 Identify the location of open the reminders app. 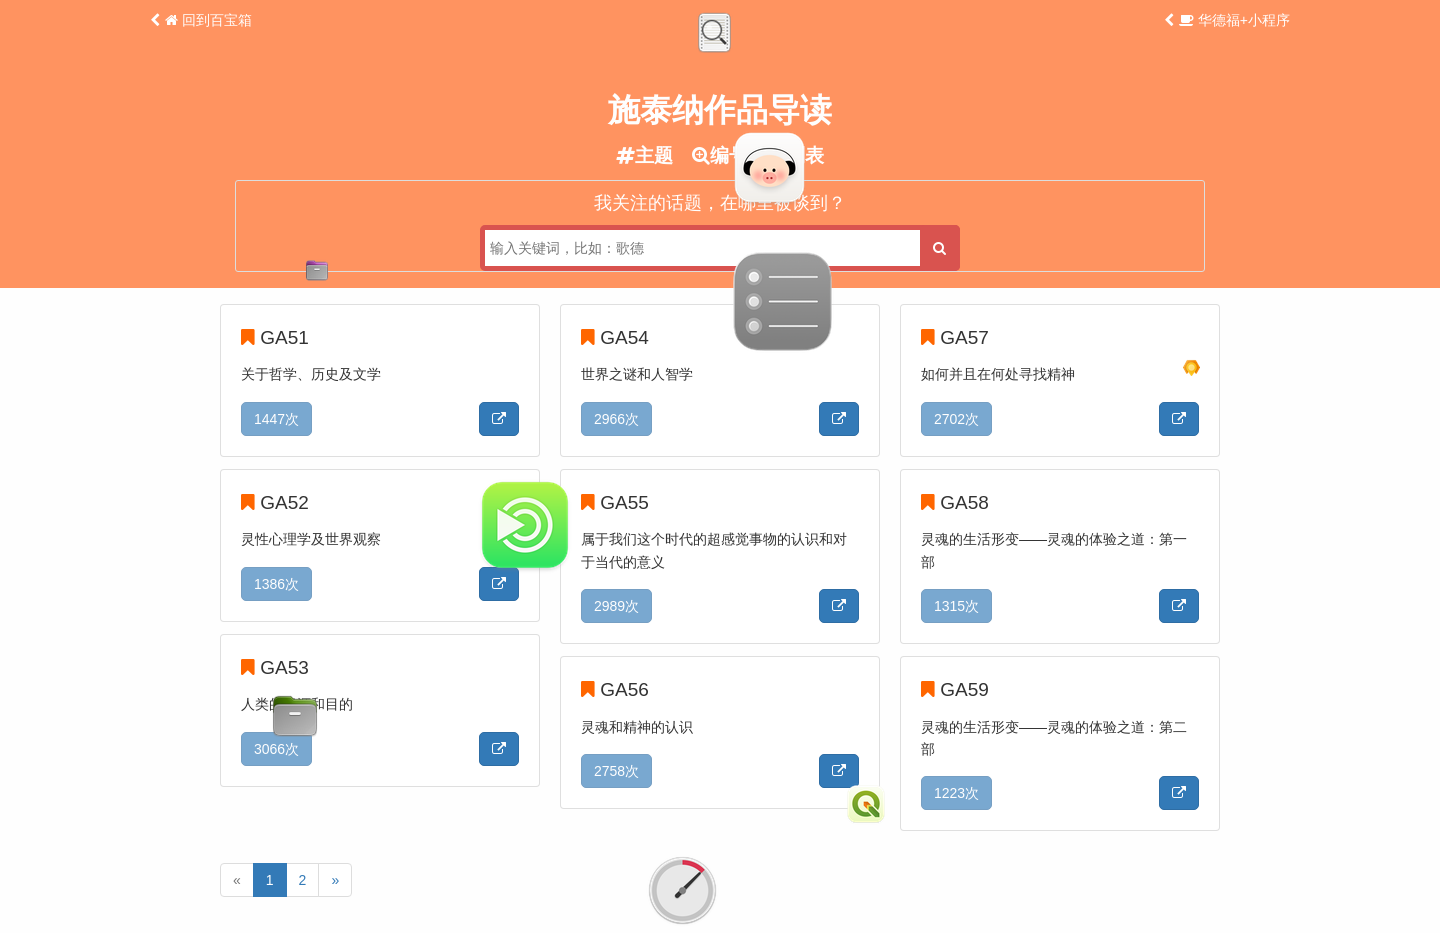
(782, 301).